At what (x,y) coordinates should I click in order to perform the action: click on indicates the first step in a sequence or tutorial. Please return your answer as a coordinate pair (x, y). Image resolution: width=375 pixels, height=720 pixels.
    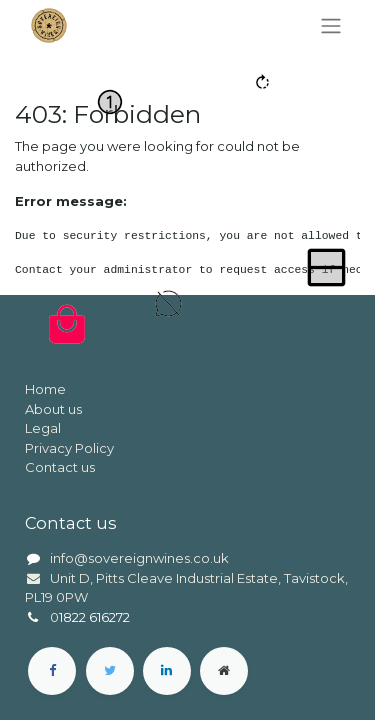
    Looking at the image, I should click on (110, 102).